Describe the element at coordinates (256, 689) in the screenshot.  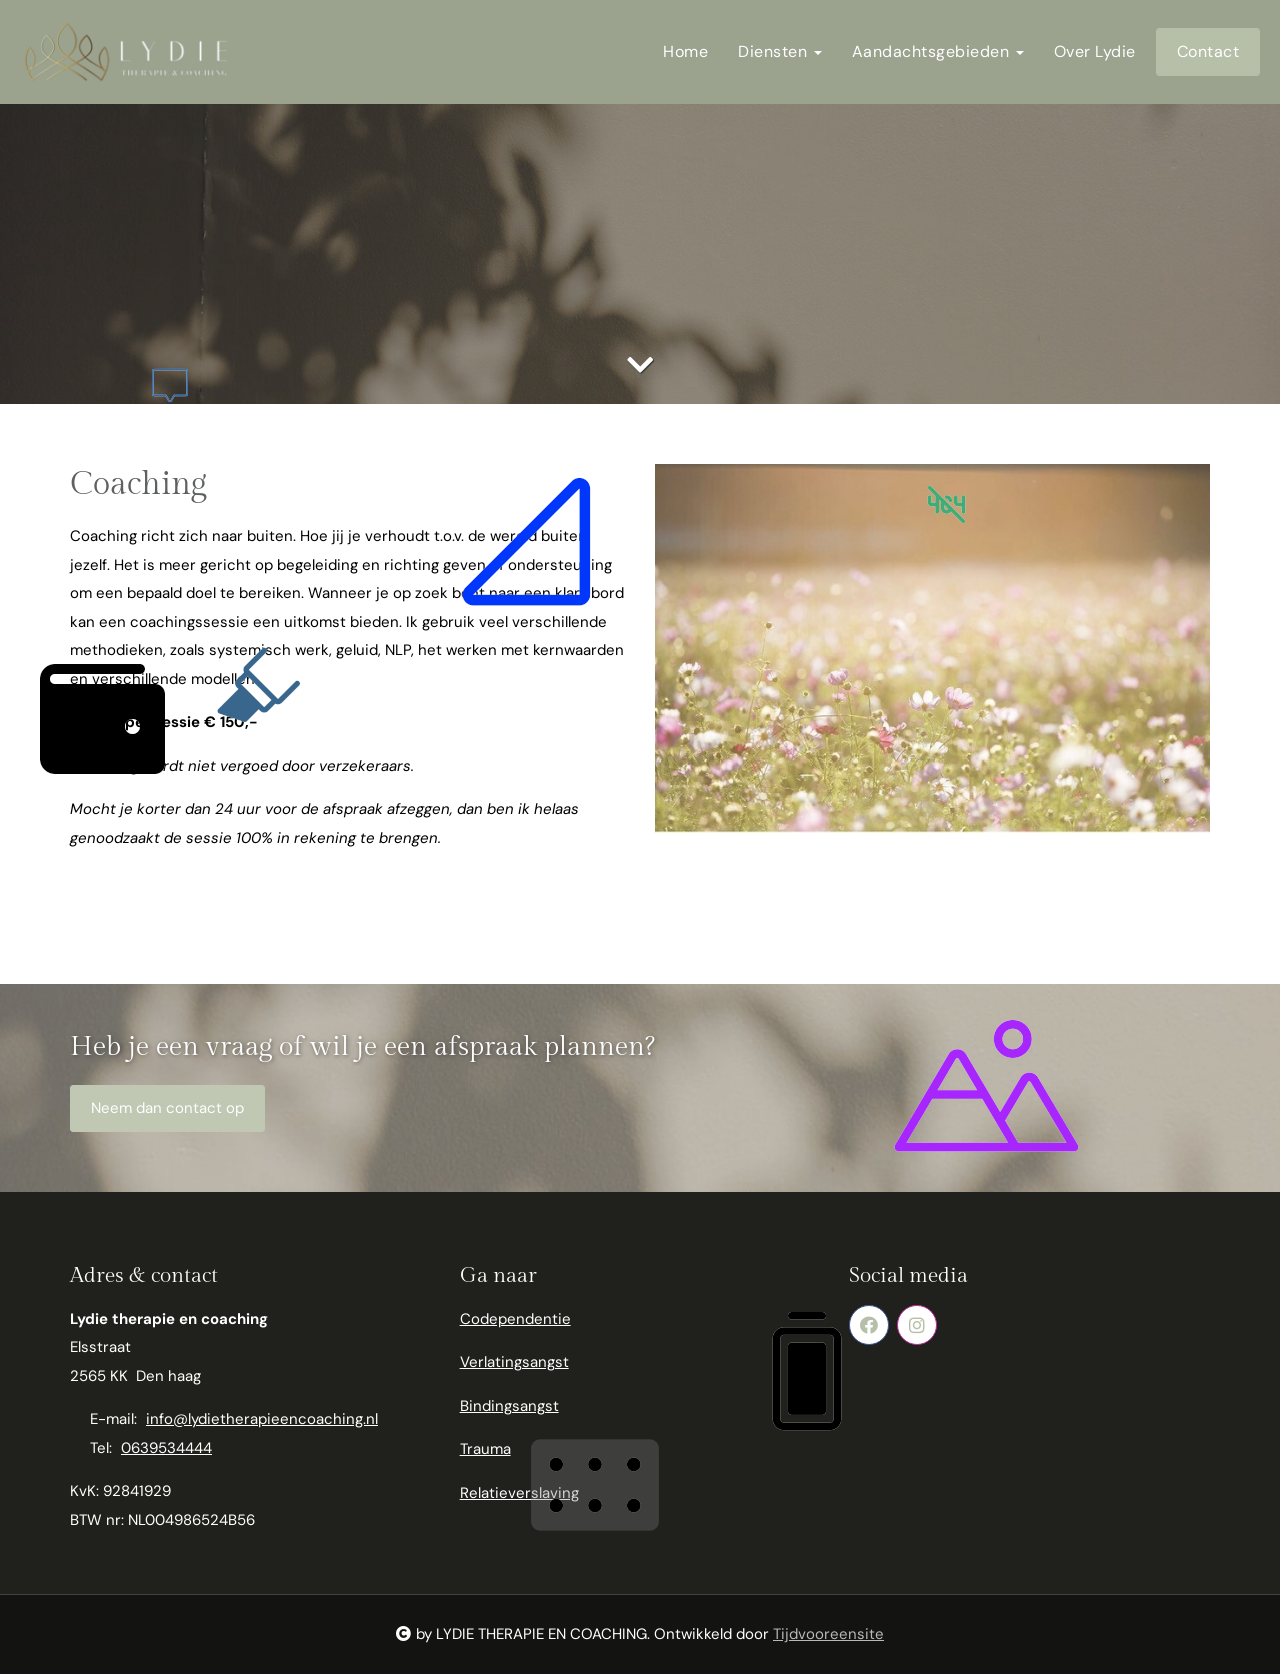
I see `highlight or mark selected text` at that location.